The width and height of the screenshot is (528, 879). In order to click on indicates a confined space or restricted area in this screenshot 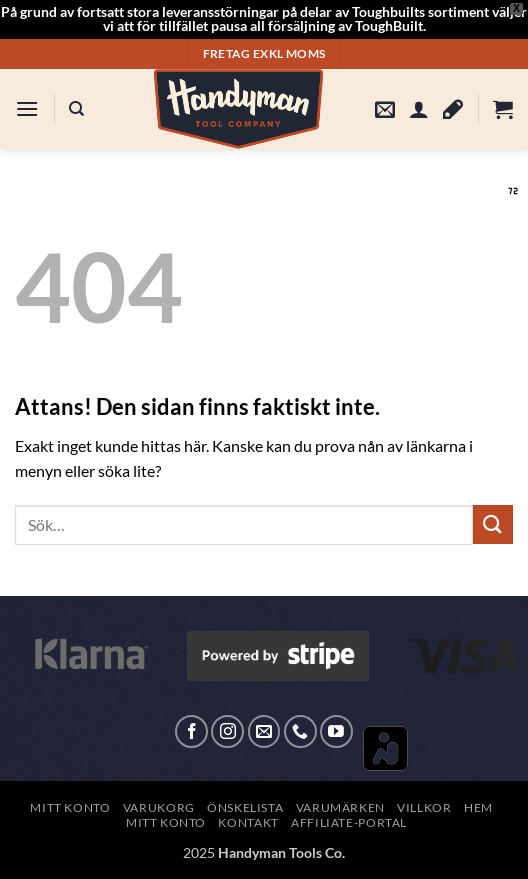, I will do `click(385, 748)`.